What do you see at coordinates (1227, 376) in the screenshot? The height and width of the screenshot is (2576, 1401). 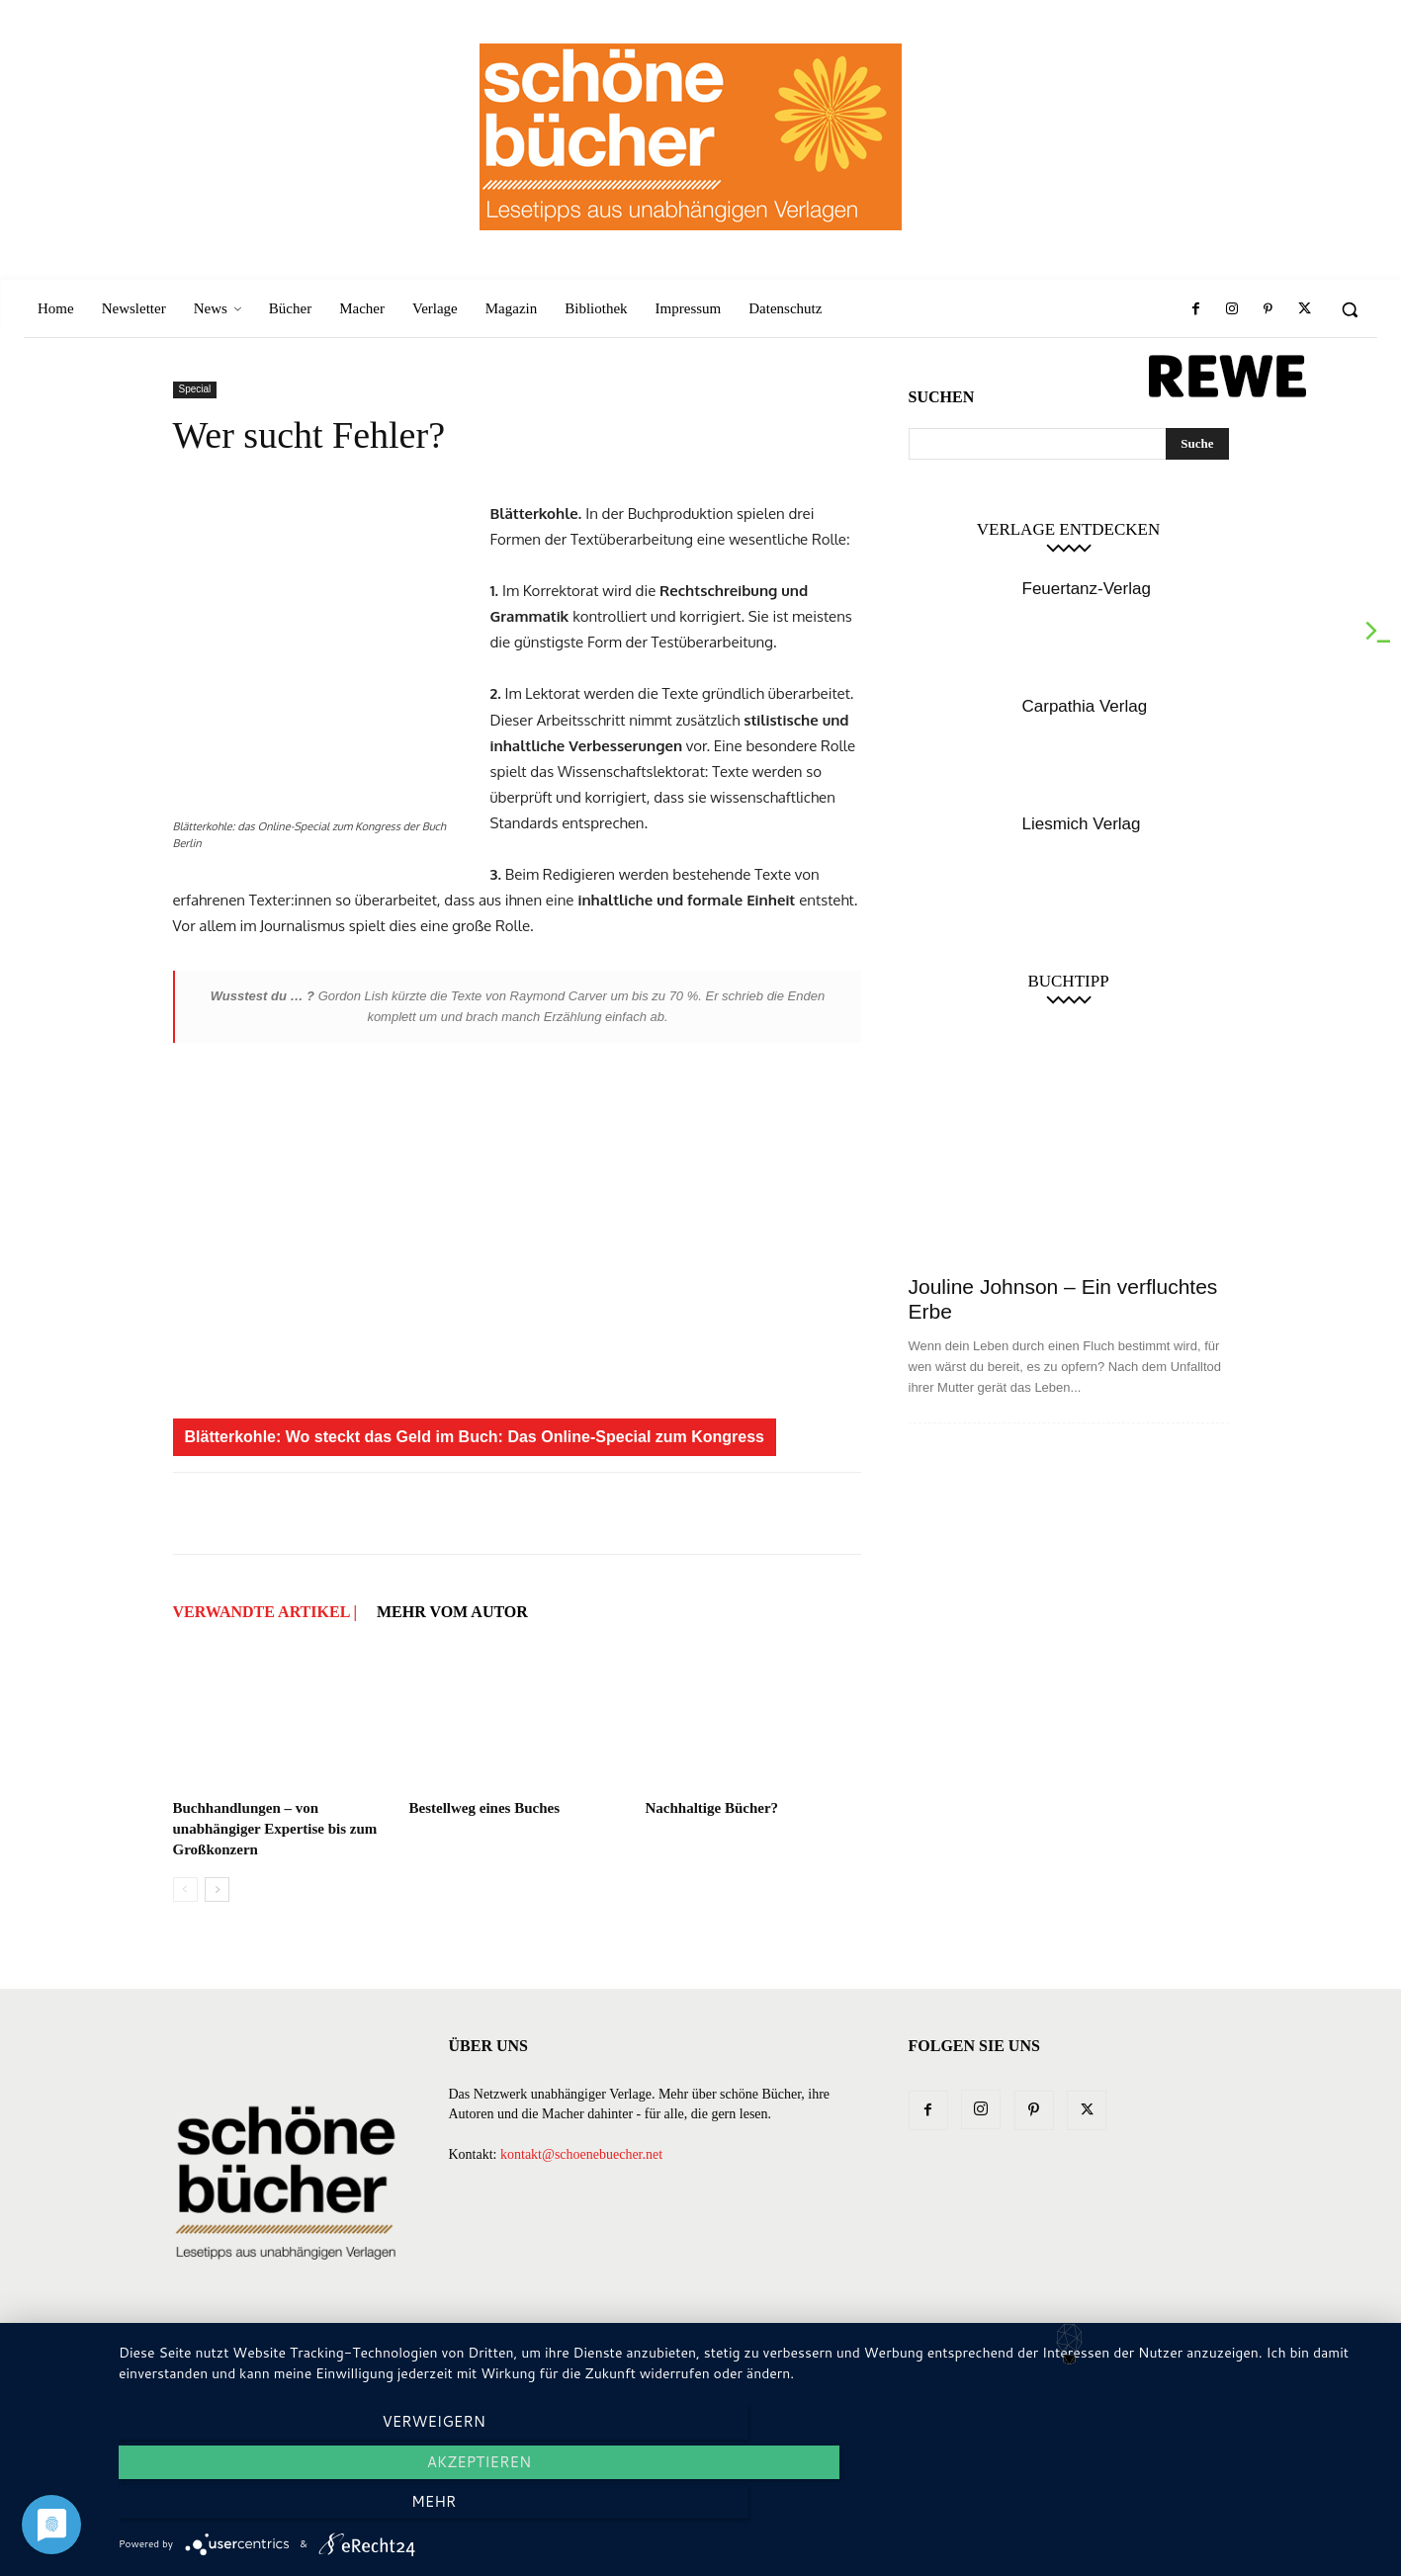 I see `open the REWE grocery store app` at bounding box center [1227, 376].